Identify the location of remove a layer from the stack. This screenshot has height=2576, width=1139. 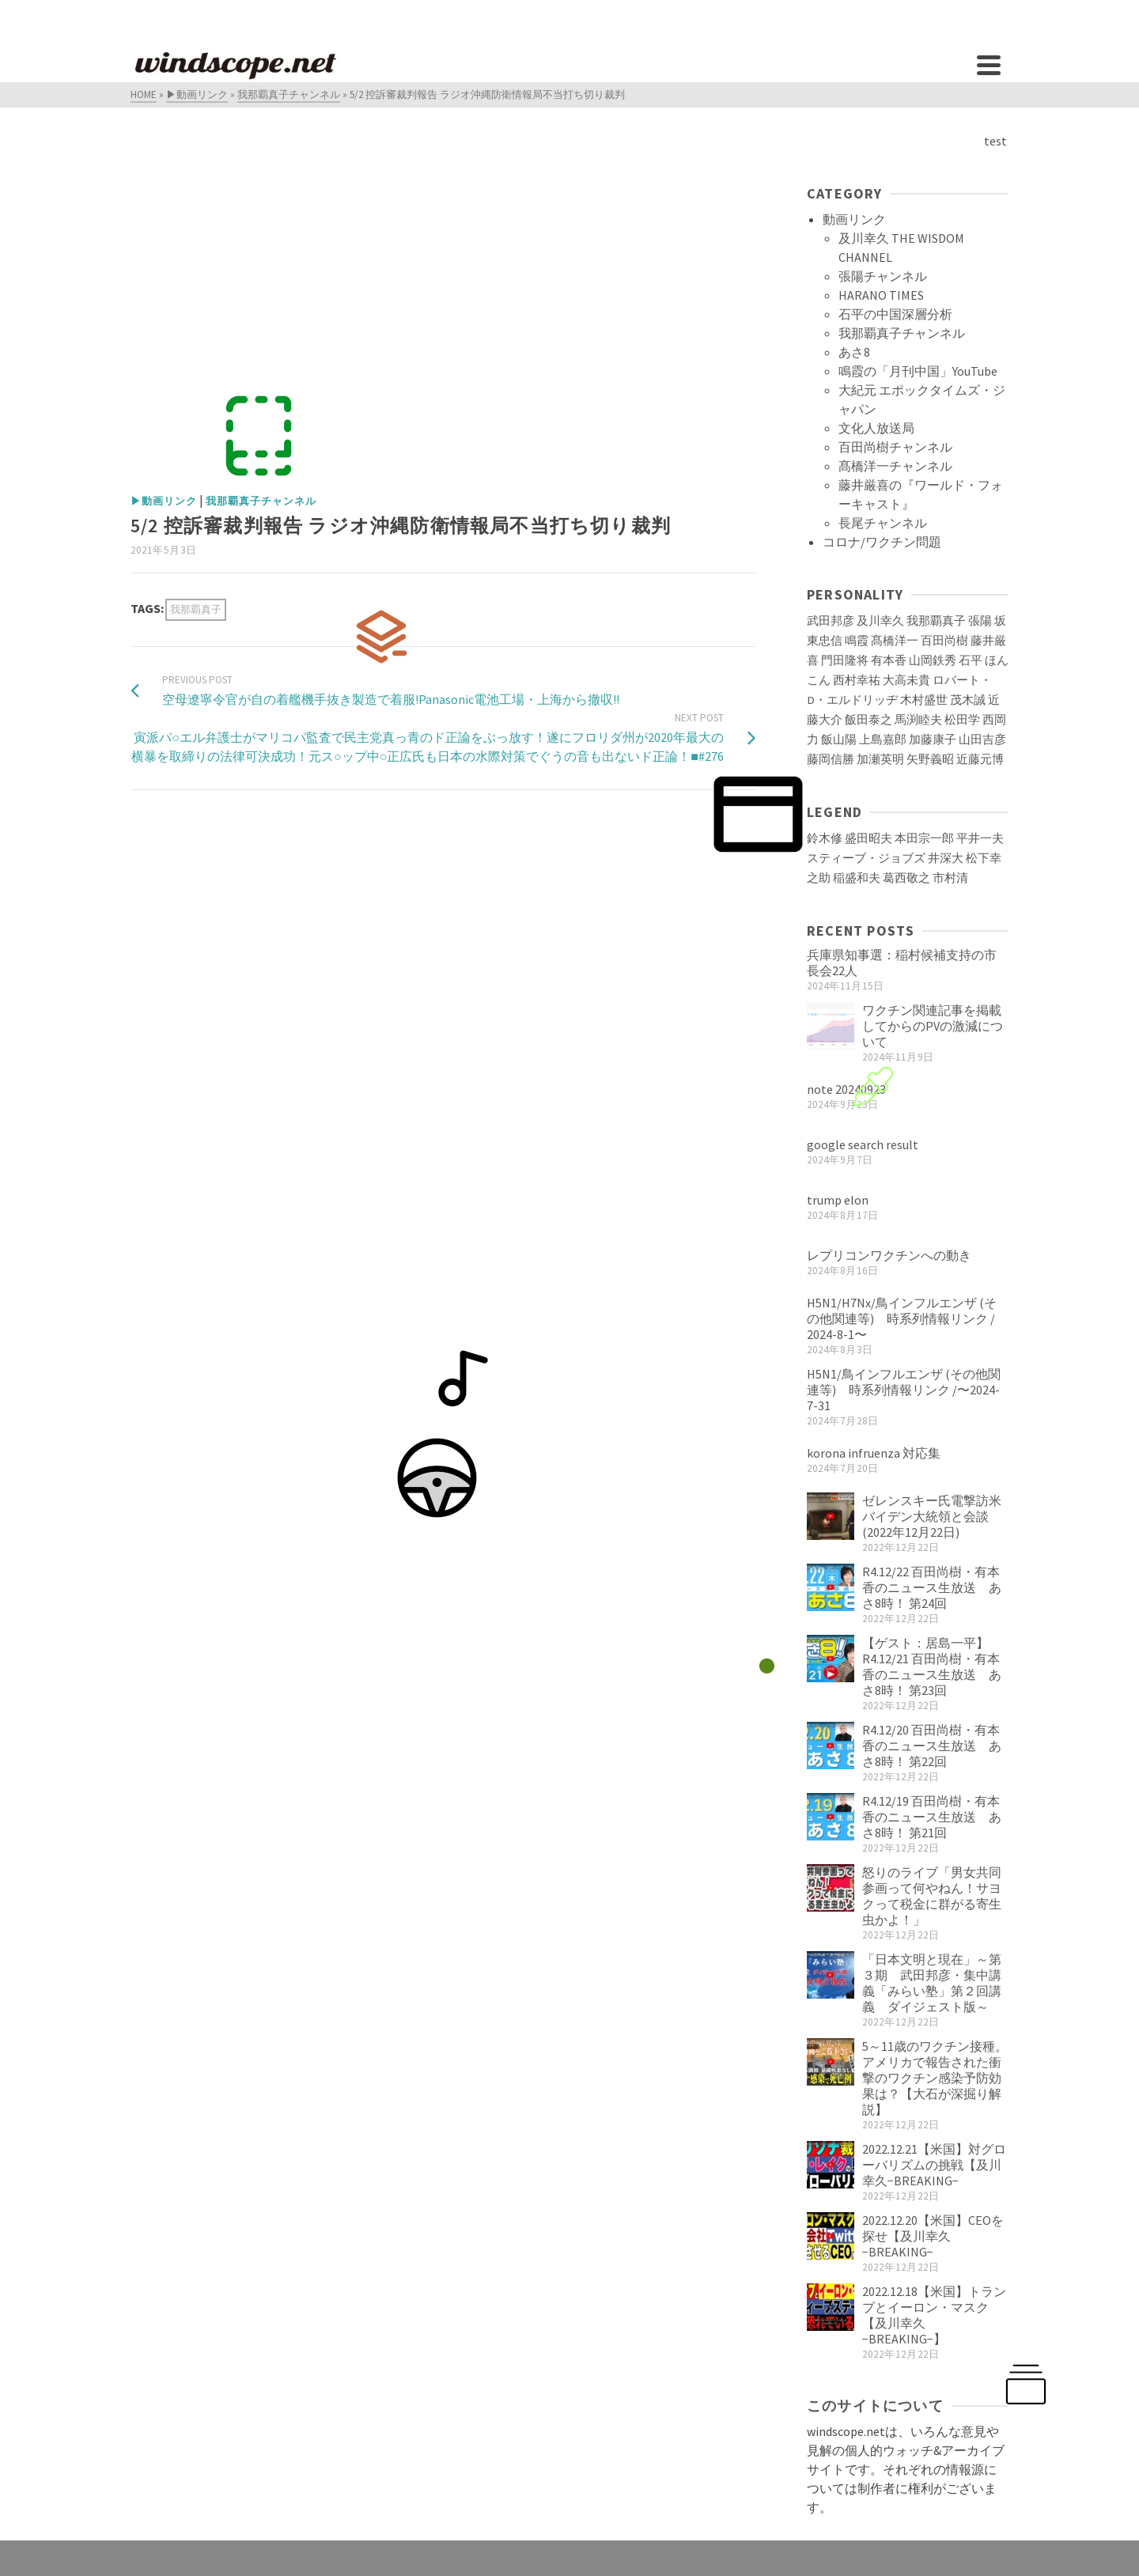
(381, 637).